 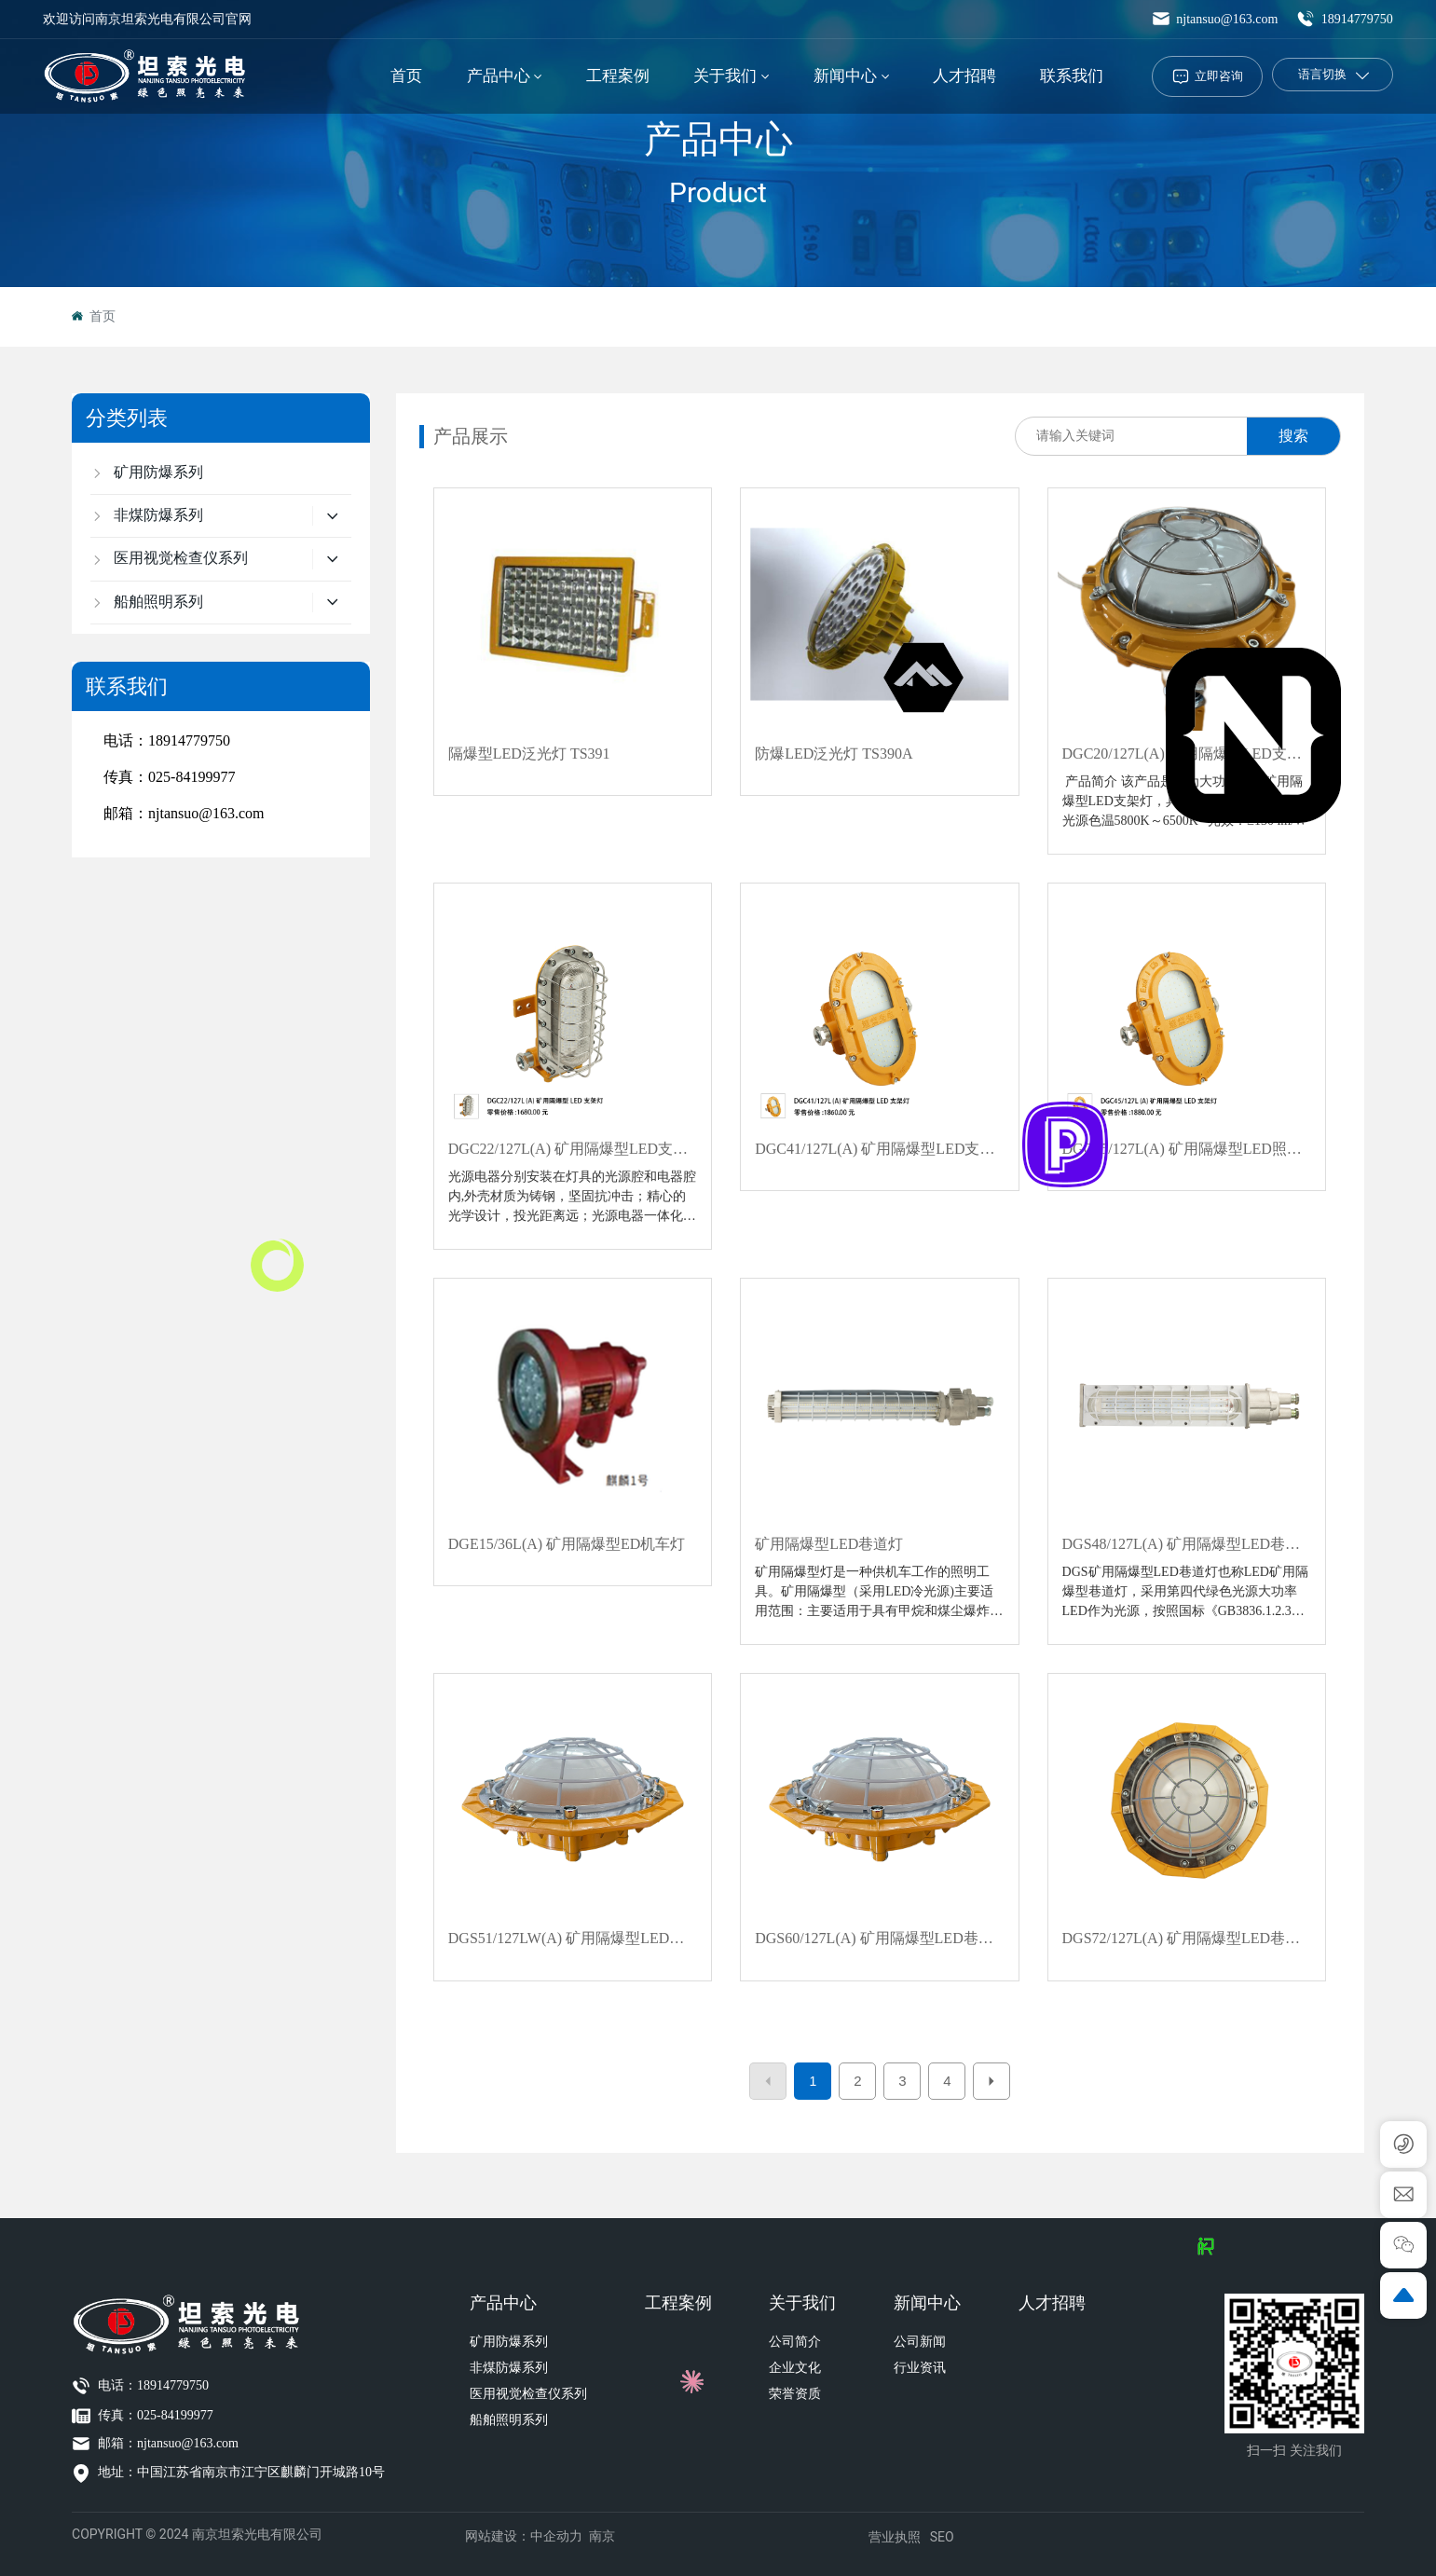 I want to click on open peerlist profile or app, so click(x=1065, y=1144).